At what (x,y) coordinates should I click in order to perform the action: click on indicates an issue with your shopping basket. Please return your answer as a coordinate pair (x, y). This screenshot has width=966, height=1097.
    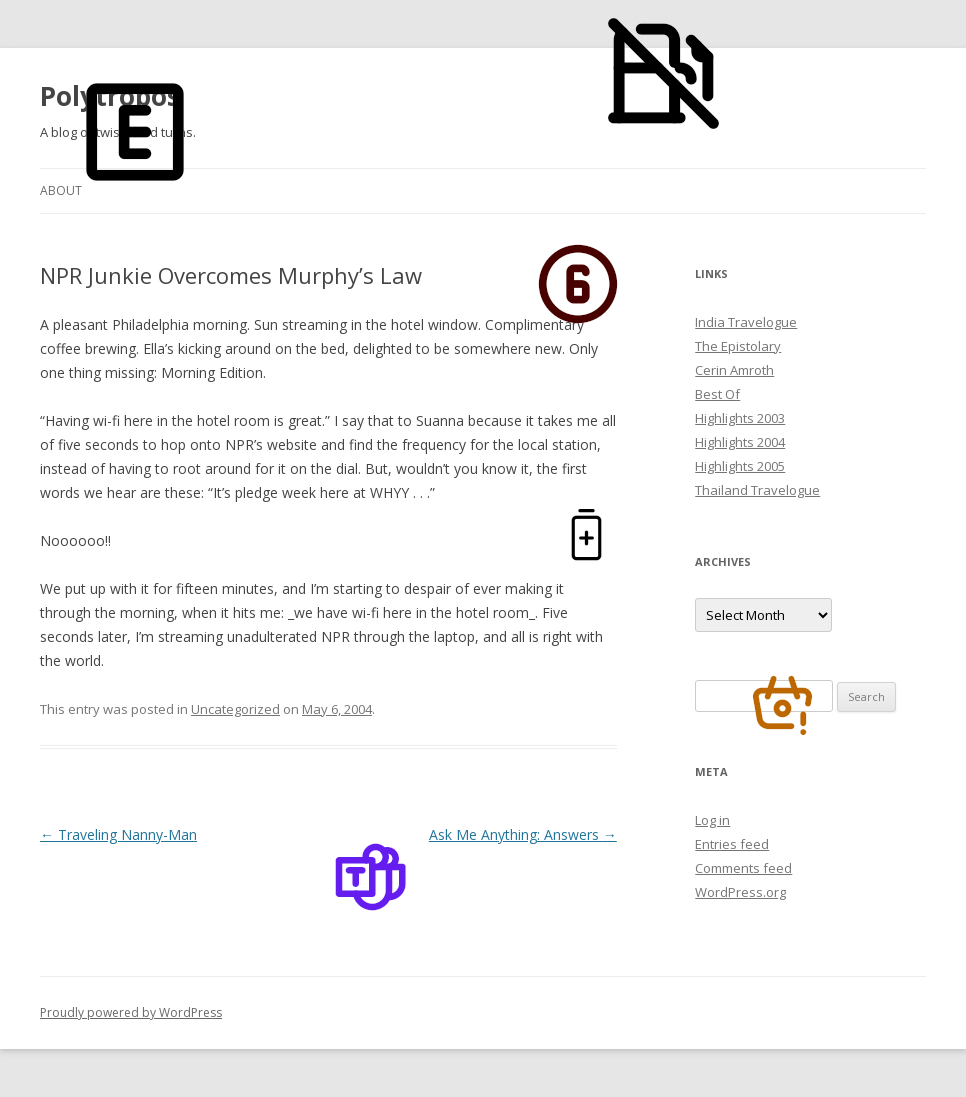
    Looking at the image, I should click on (782, 702).